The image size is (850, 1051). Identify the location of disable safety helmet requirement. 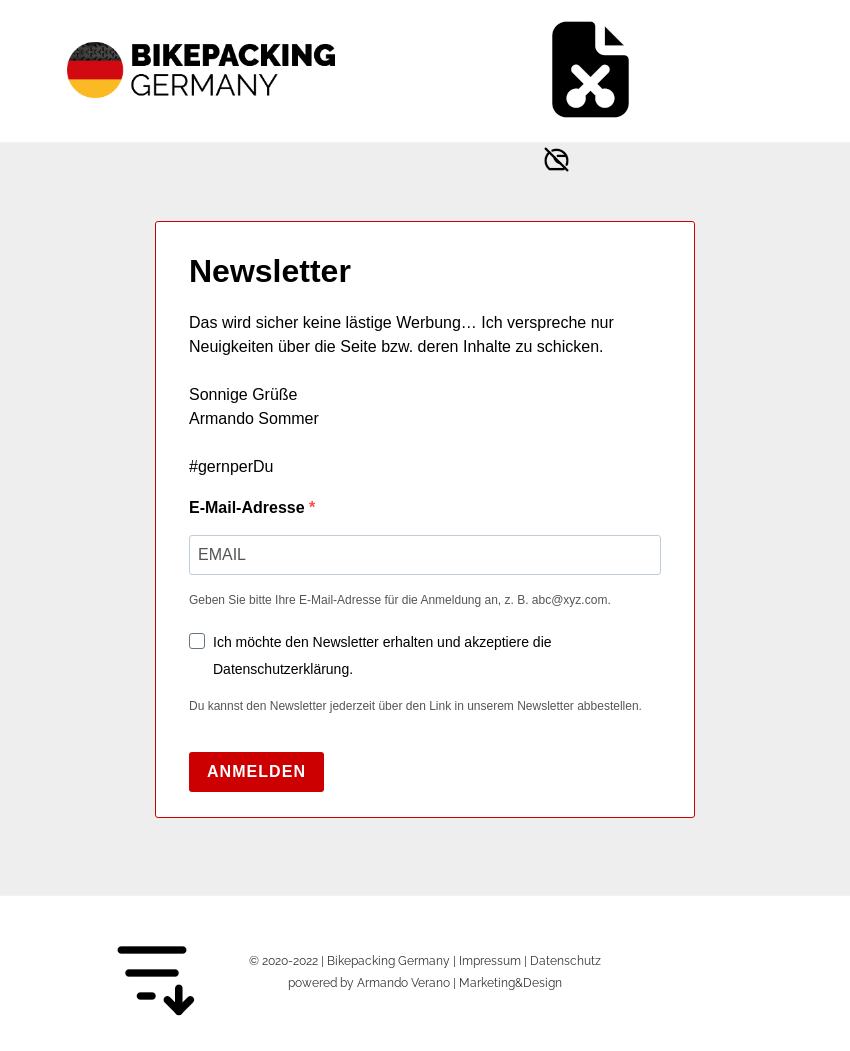
(556, 159).